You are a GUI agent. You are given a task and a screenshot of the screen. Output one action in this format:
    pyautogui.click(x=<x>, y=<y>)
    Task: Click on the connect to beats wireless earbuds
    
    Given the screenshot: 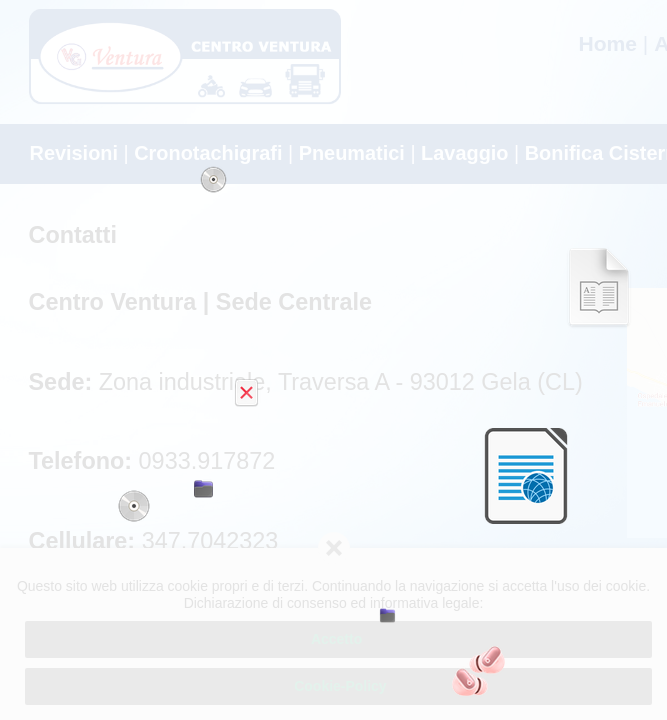 What is the action you would take?
    pyautogui.click(x=478, y=671)
    